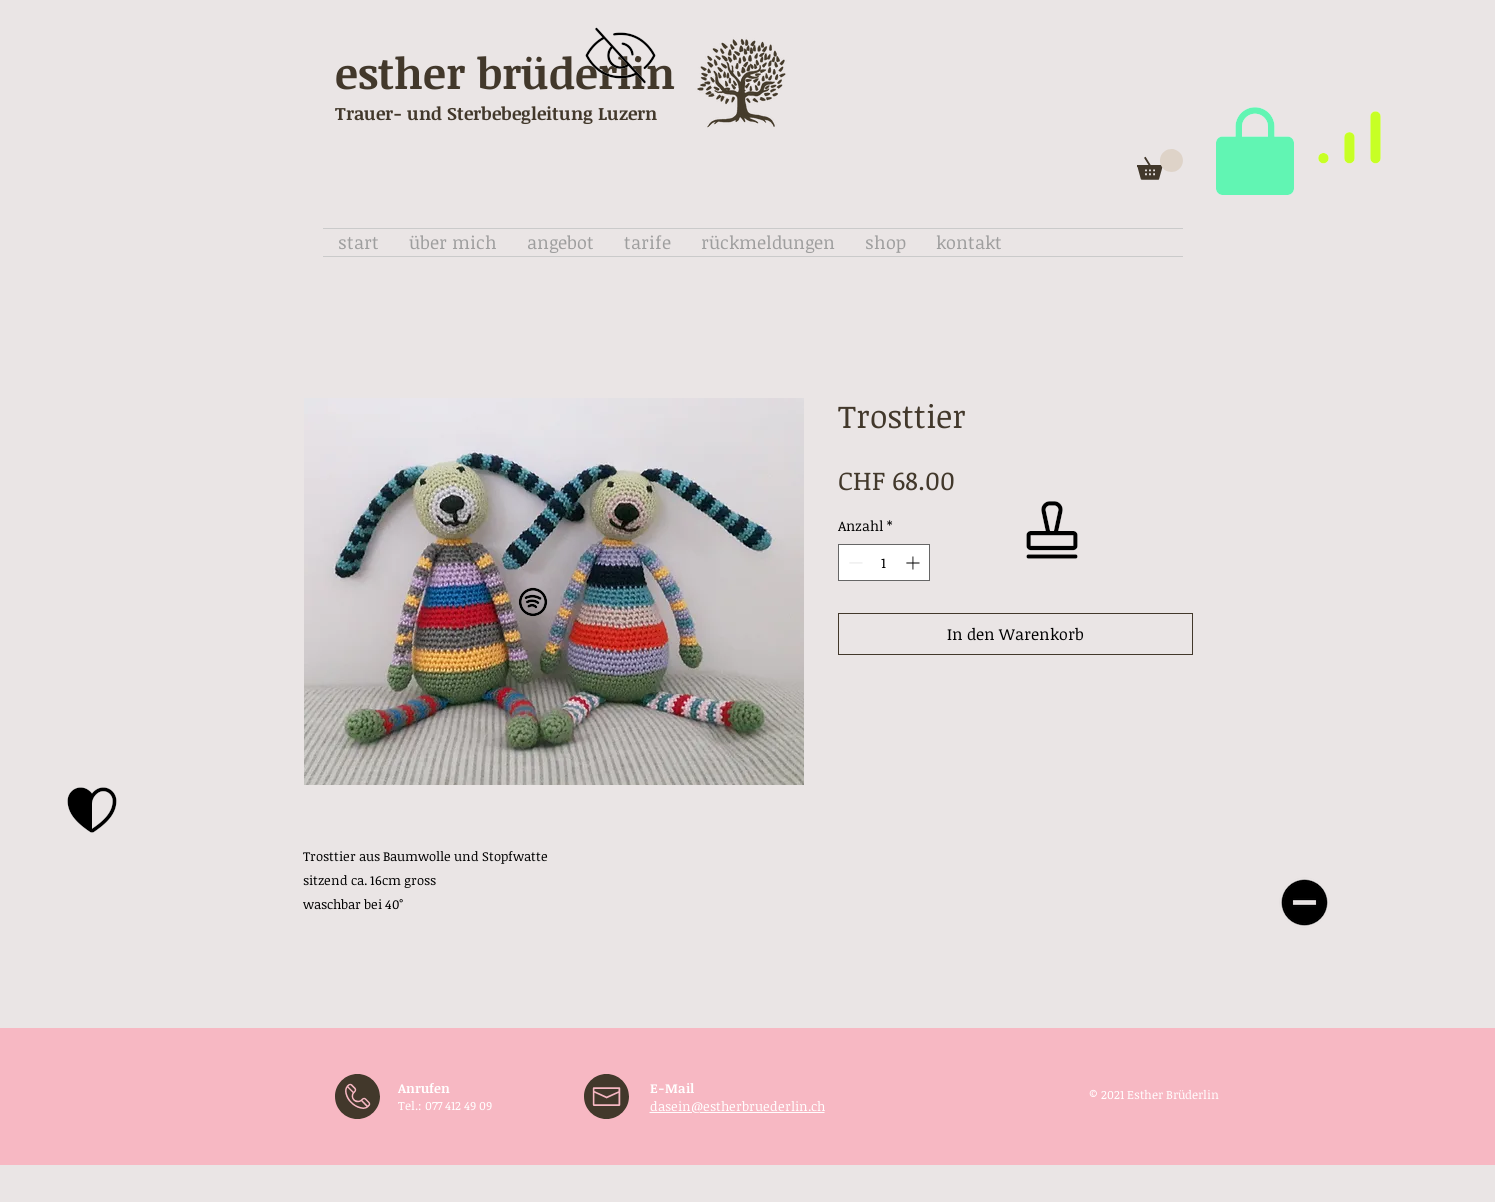 The height and width of the screenshot is (1202, 1495). Describe the element at coordinates (92, 810) in the screenshot. I see `indicates partial like or favorite status` at that location.